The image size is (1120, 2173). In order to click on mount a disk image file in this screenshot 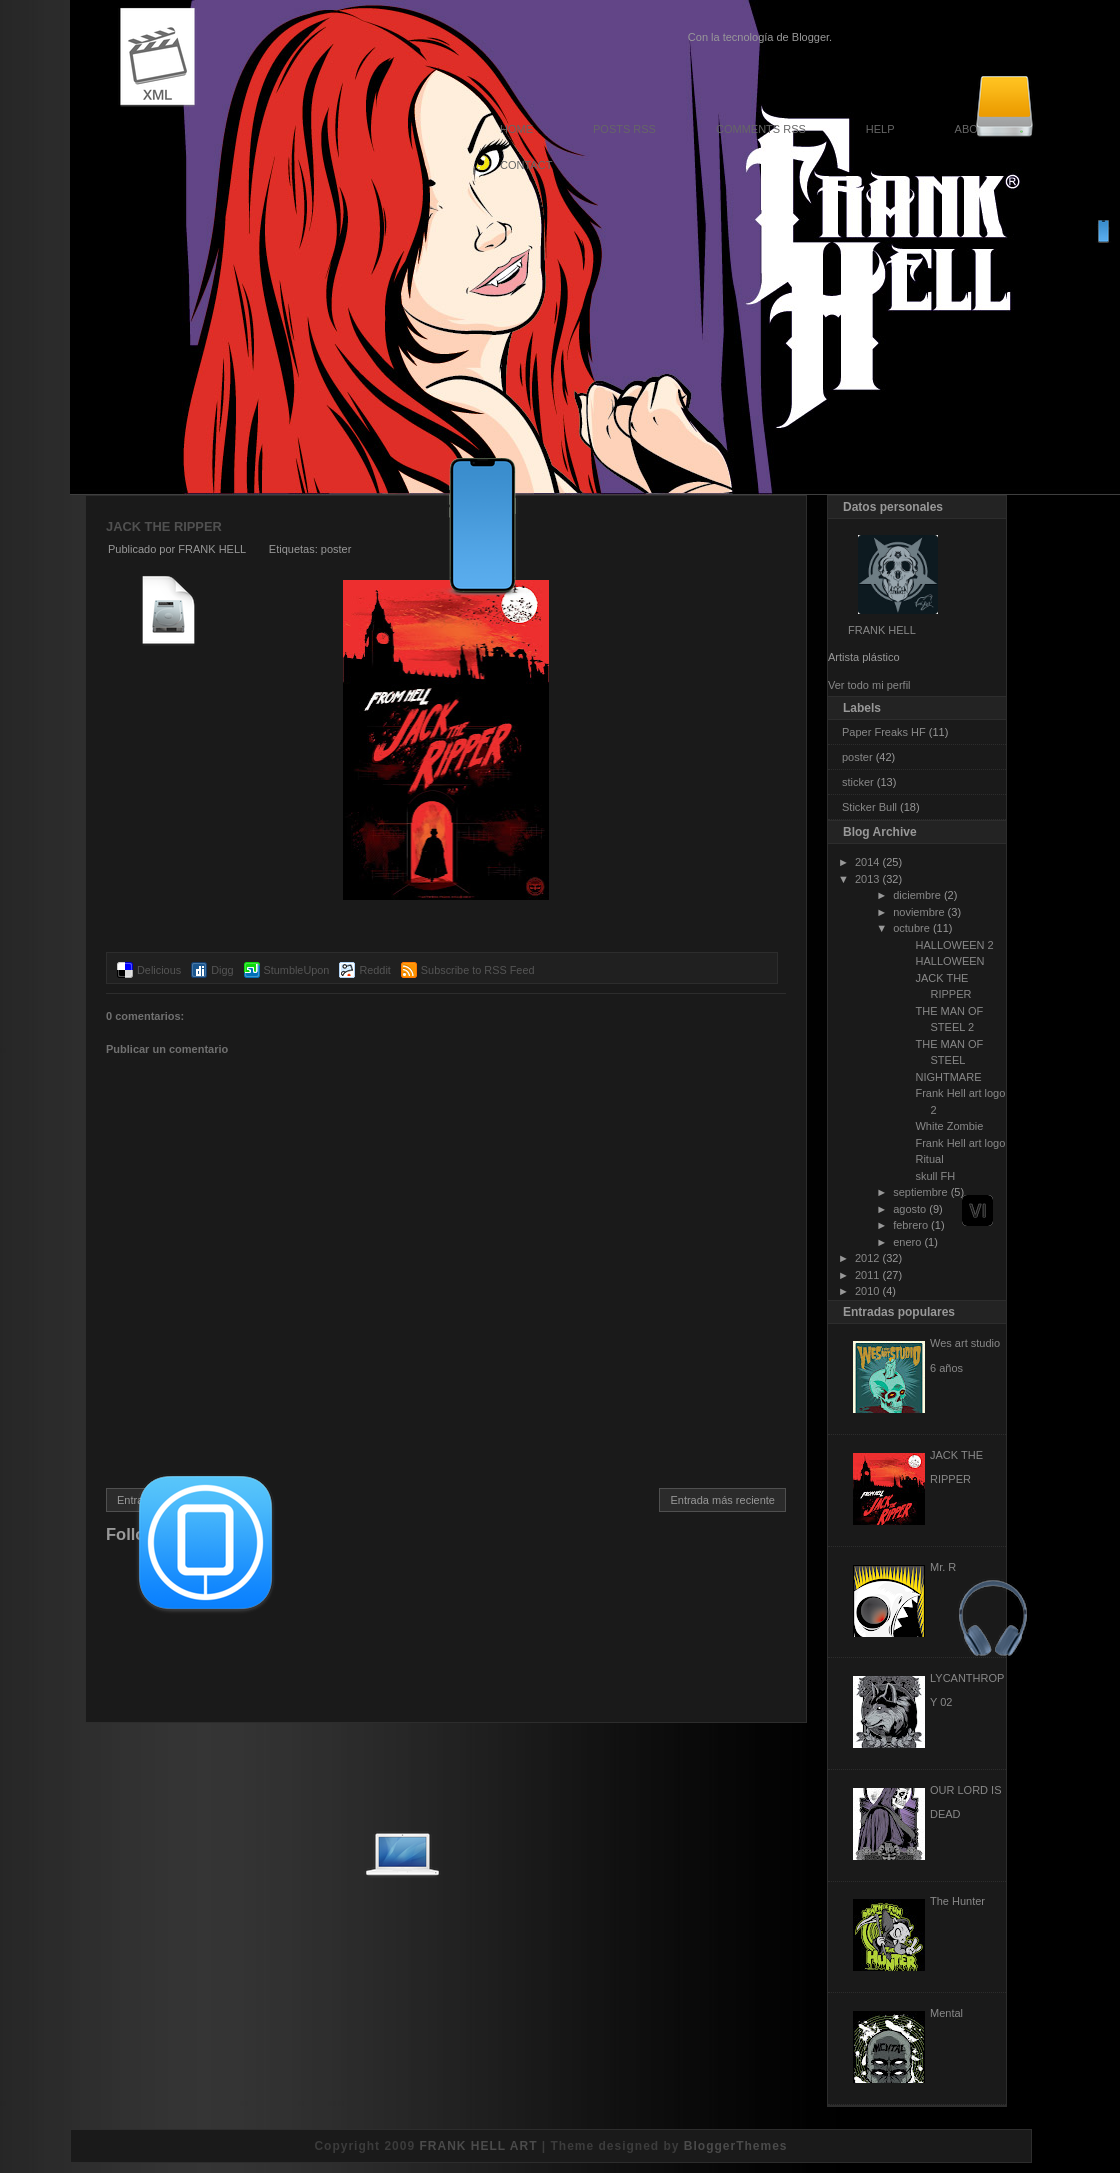, I will do `click(168, 611)`.